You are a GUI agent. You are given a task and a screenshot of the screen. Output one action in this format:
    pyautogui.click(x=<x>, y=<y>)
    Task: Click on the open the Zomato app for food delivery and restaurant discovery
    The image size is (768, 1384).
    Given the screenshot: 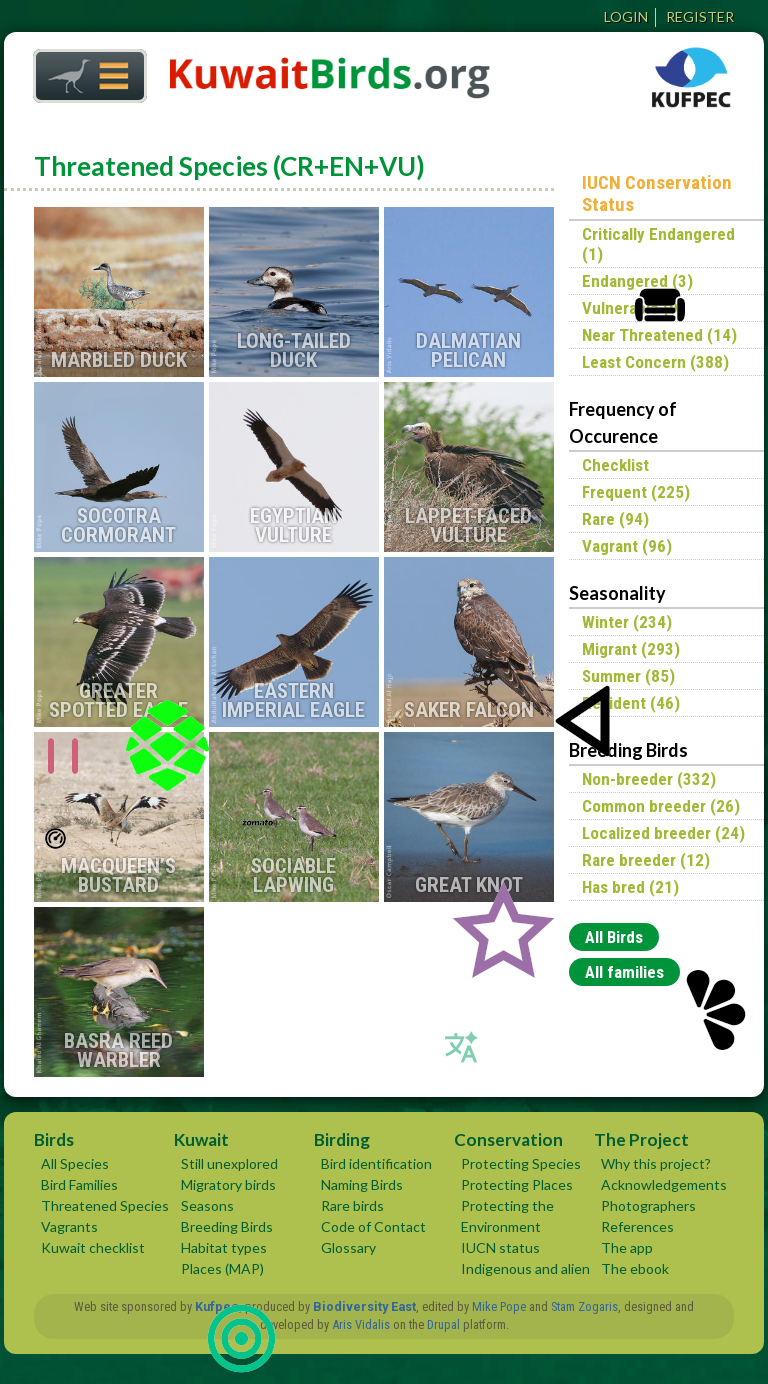 What is the action you would take?
    pyautogui.click(x=257, y=822)
    